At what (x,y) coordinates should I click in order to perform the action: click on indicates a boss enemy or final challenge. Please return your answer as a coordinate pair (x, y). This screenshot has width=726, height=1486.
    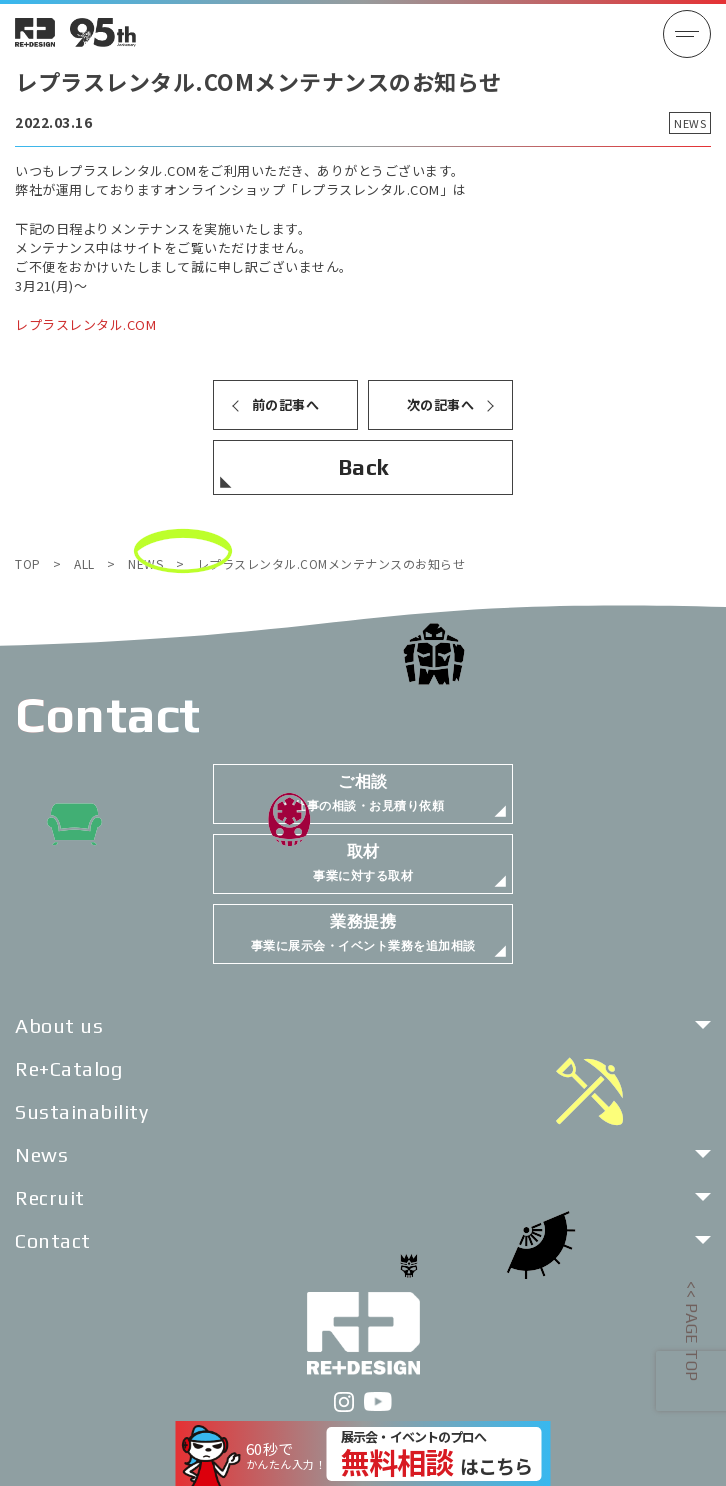
    Looking at the image, I should click on (409, 1266).